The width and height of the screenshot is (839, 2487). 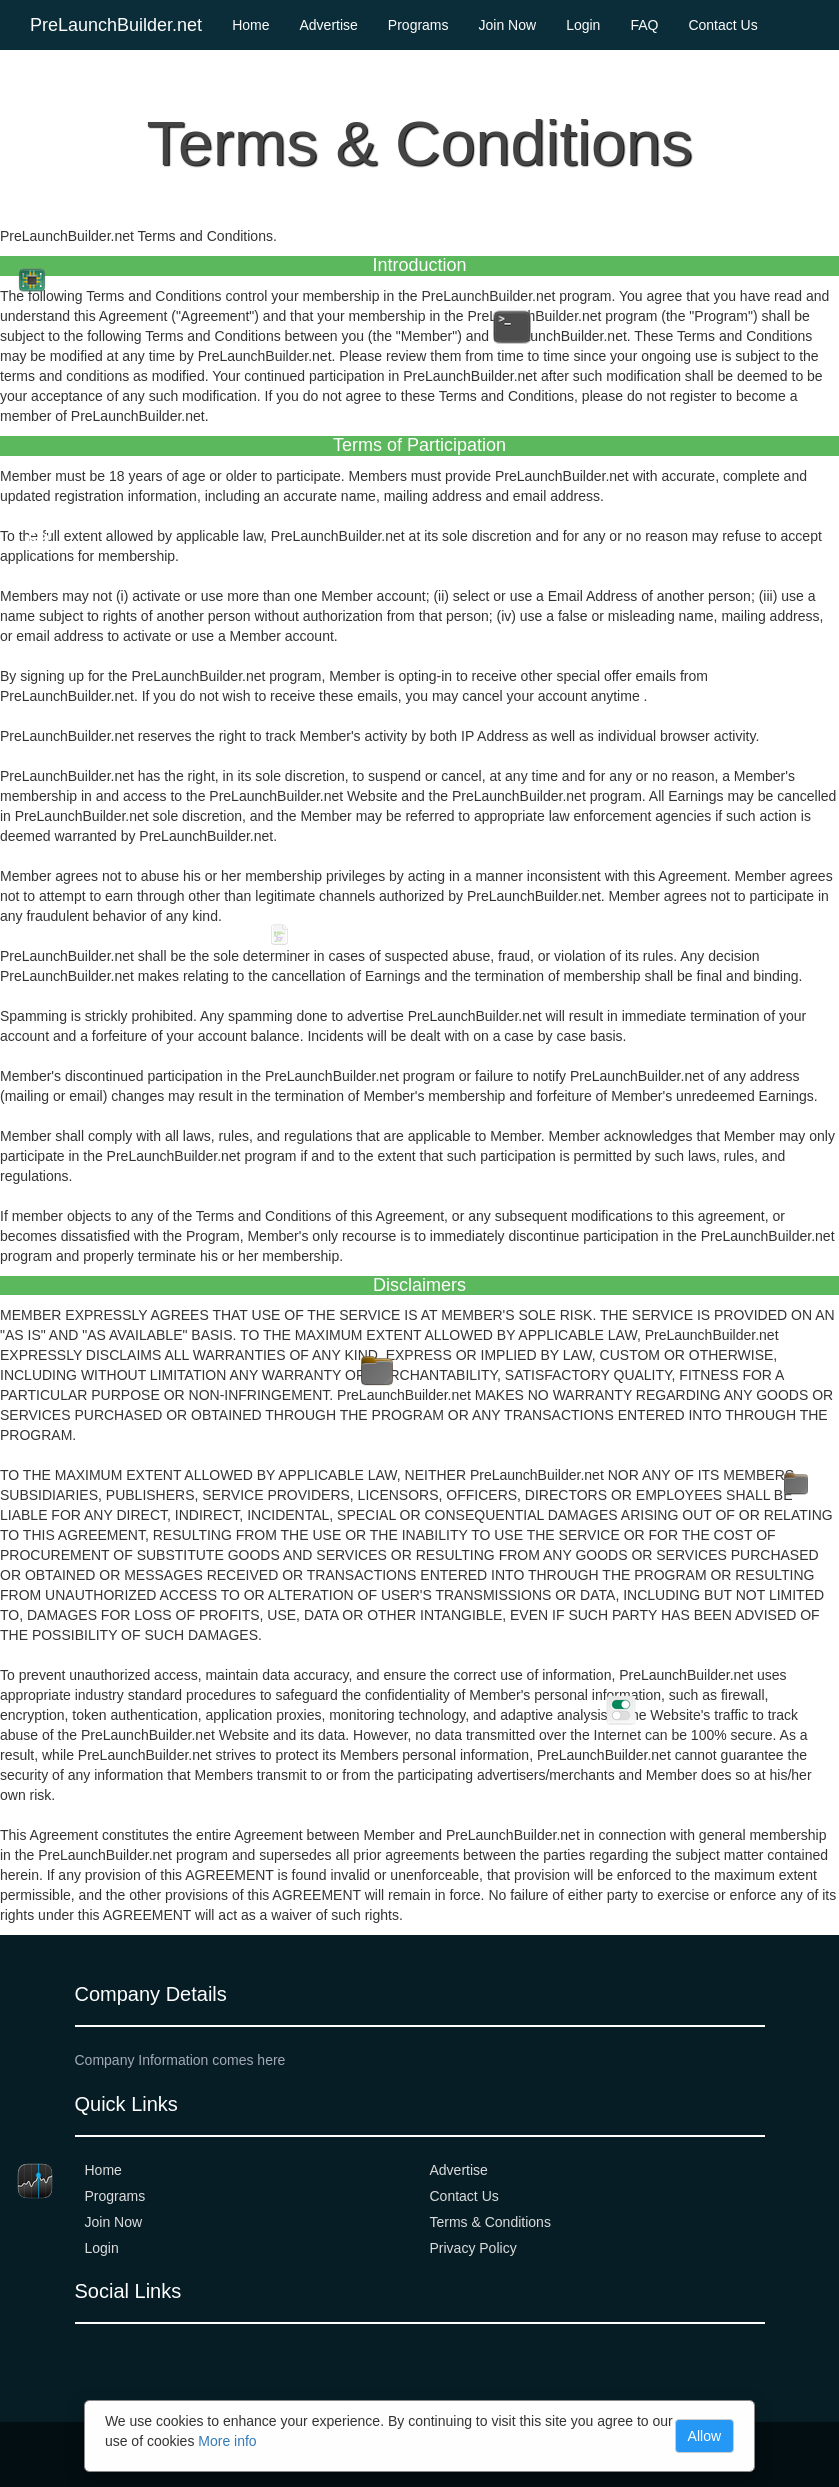 I want to click on indicates a COBOL source code file, so click(x=279, y=934).